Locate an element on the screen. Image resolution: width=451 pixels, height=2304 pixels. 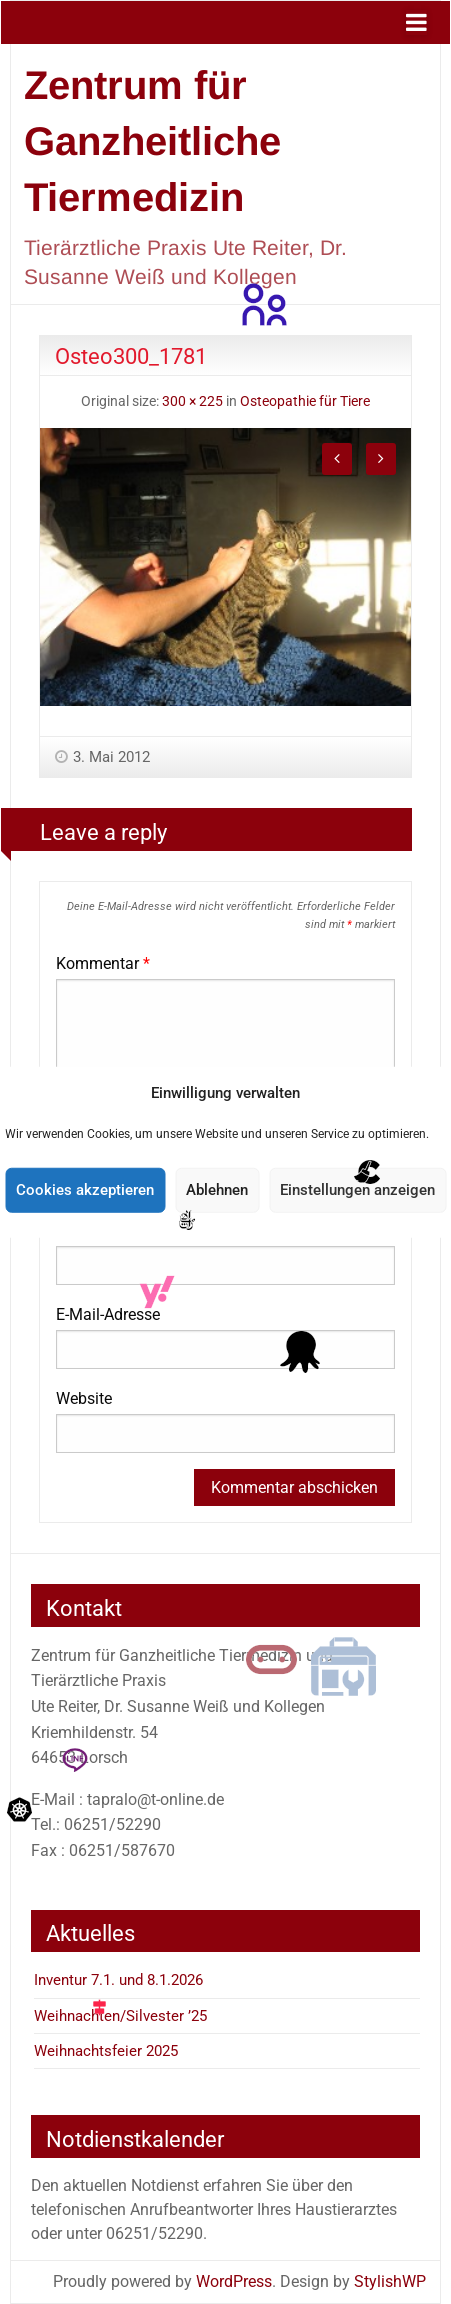
kubernetes container orchestration platform logo is located at coordinates (19, 1809).